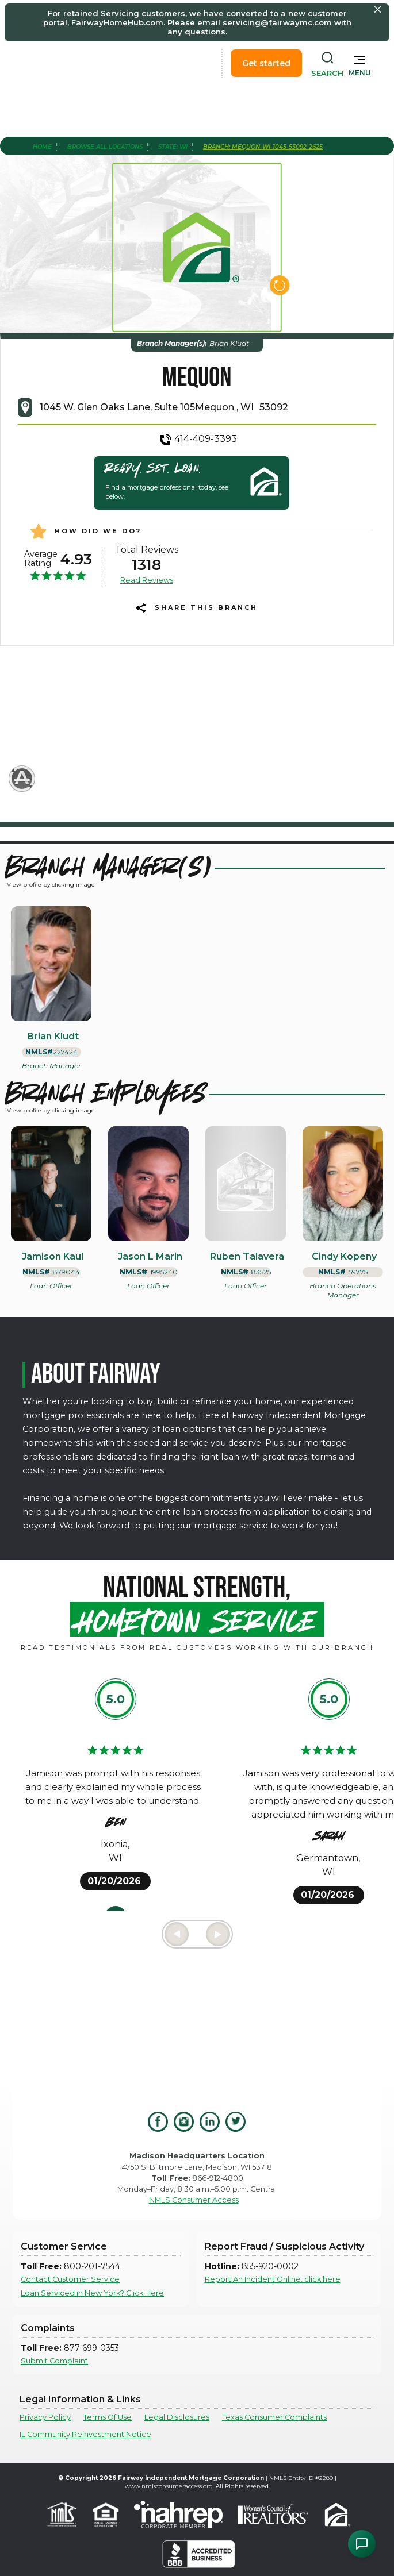 This screenshot has width=394, height=2576. Describe the element at coordinates (280, 285) in the screenshot. I see `restart or reboot the system` at that location.